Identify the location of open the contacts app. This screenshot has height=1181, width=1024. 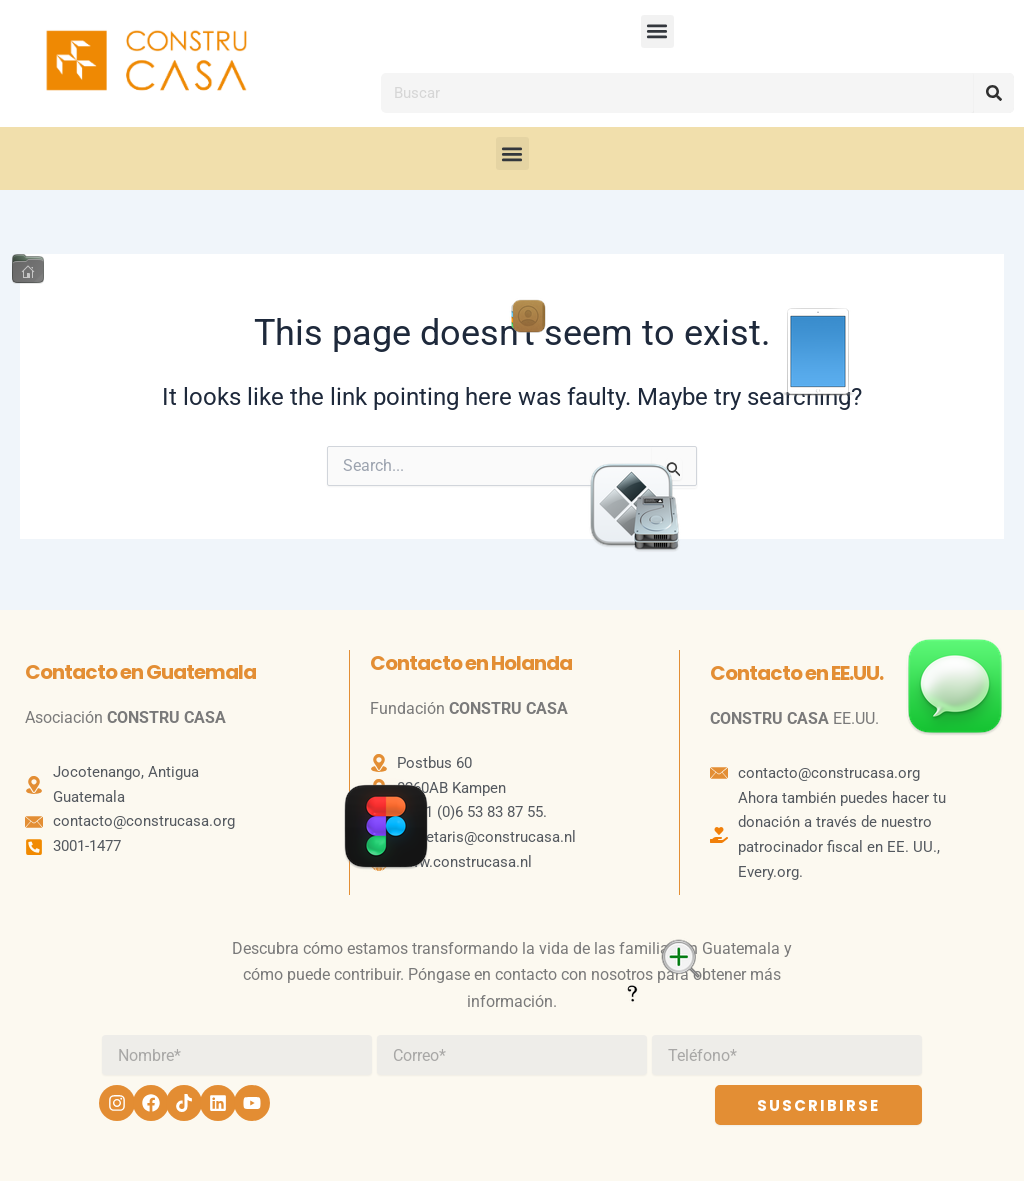
(529, 316).